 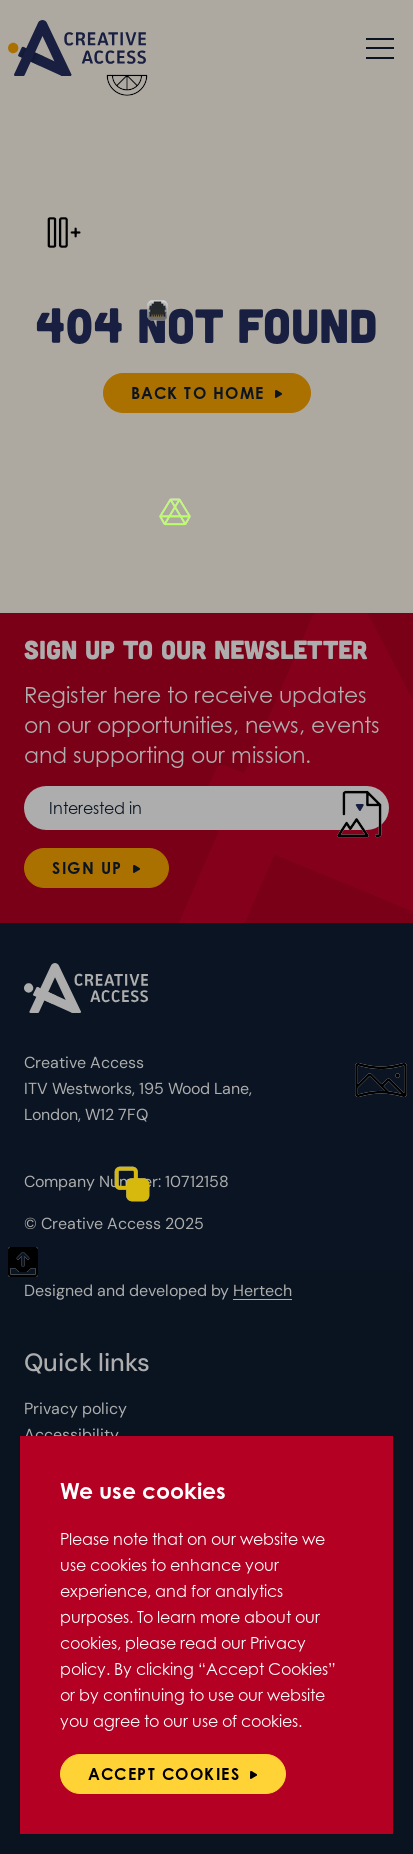 What do you see at coordinates (157, 310) in the screenshot?
I see `indicates an RJ11 telephone/DSL network port` at bounding box center [157, 310].